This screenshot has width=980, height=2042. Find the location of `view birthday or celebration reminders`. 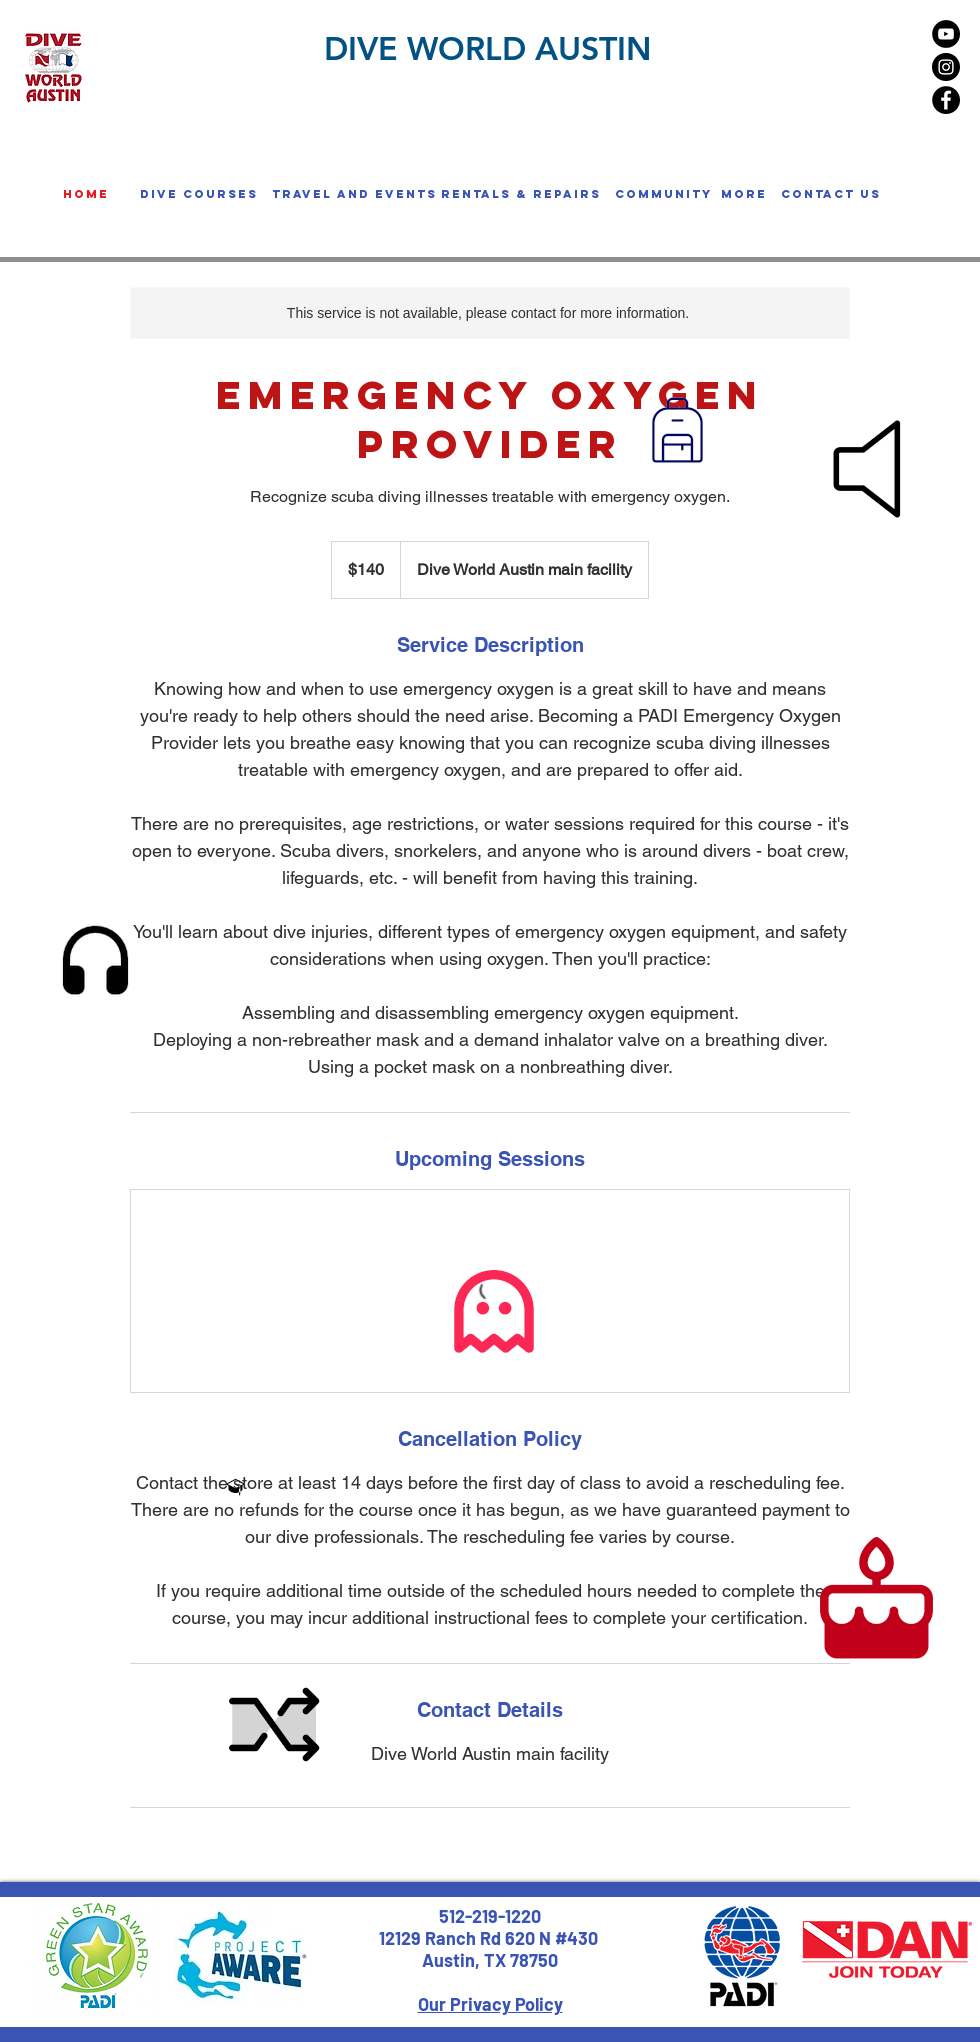

view birthday or celebration reminders is located at coordinates (876, 1606).